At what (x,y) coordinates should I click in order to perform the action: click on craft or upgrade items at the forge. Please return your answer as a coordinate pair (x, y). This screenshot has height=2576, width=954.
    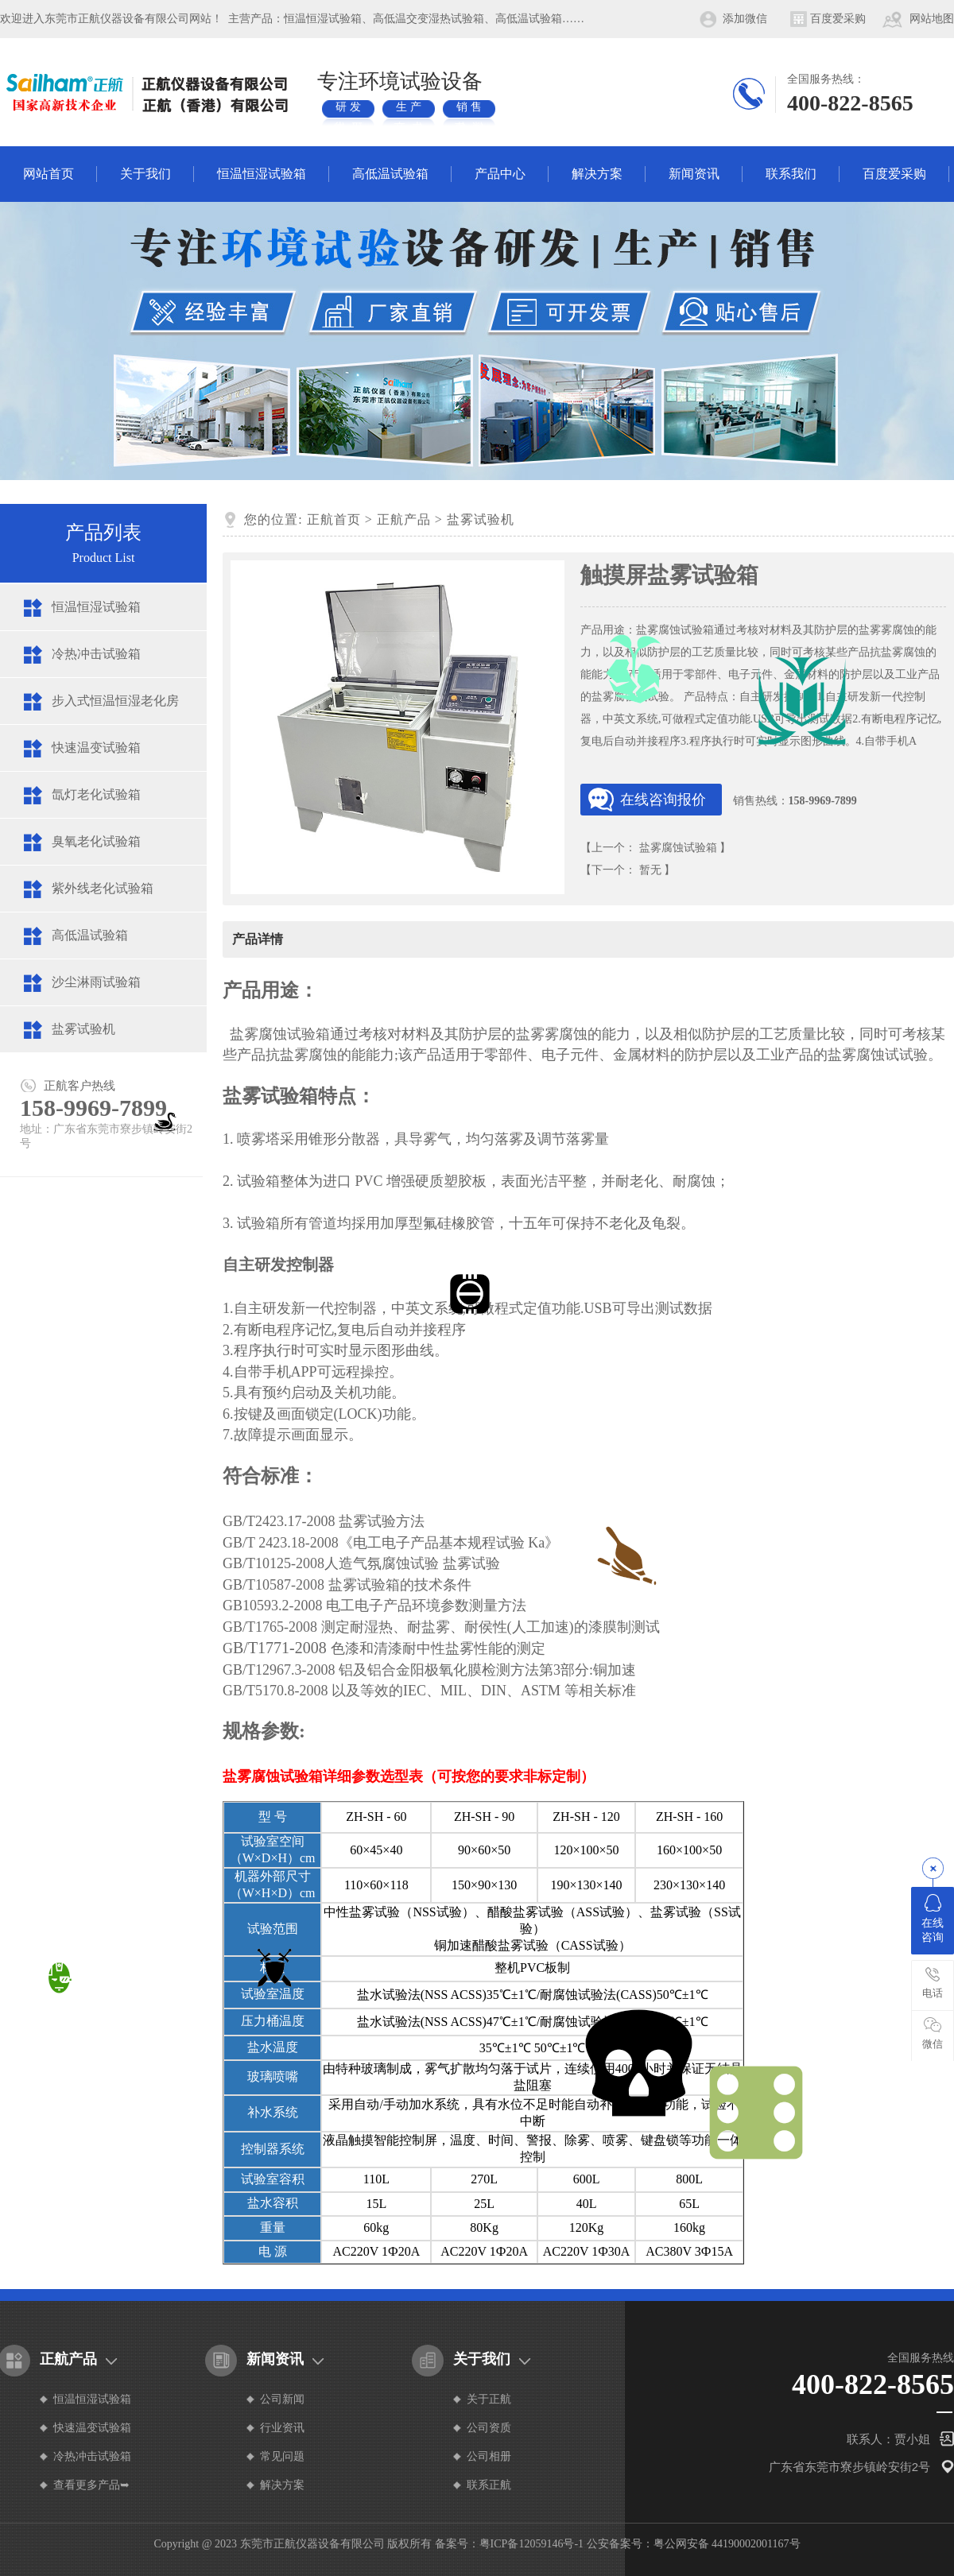
    Looking at the image, I should click on (626, 1555).